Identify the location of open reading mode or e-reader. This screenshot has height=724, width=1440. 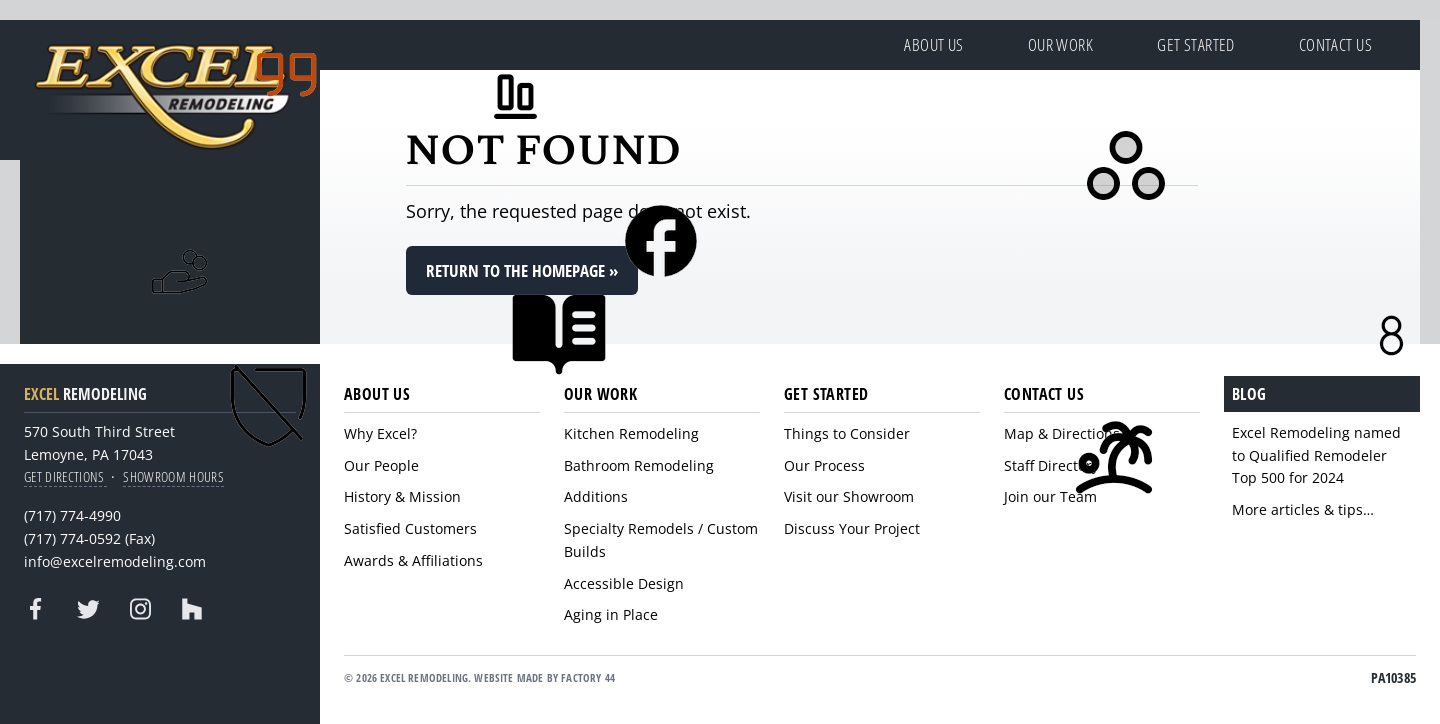
(559, 328).